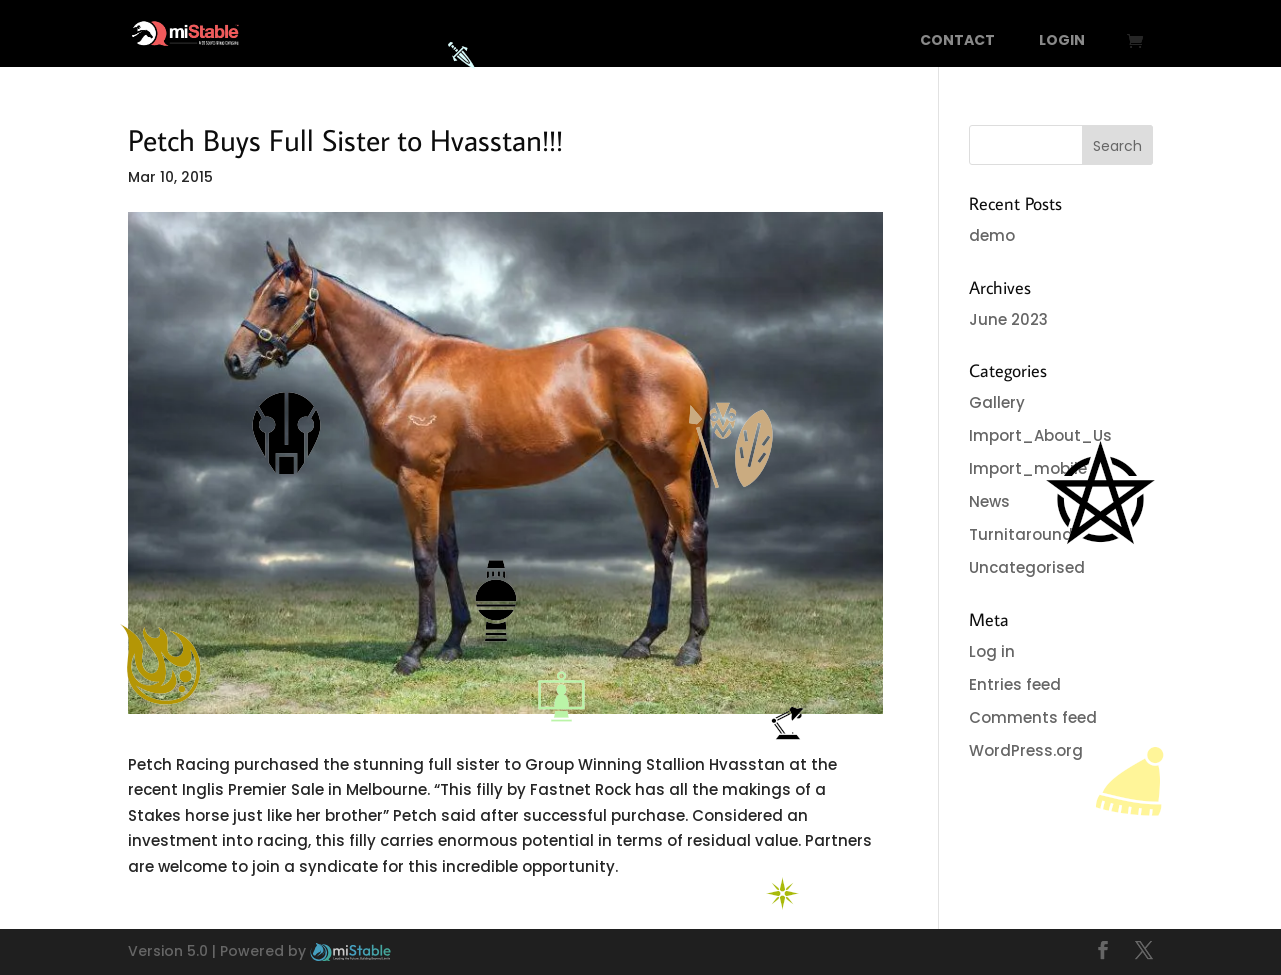 The height and width of the screenshot is (975, 1281). What do you see at coordinates (782, 893) in the screenshot?
I see `indicates a hazard or danger zone in gameplay` at bounding box center [782, 893].